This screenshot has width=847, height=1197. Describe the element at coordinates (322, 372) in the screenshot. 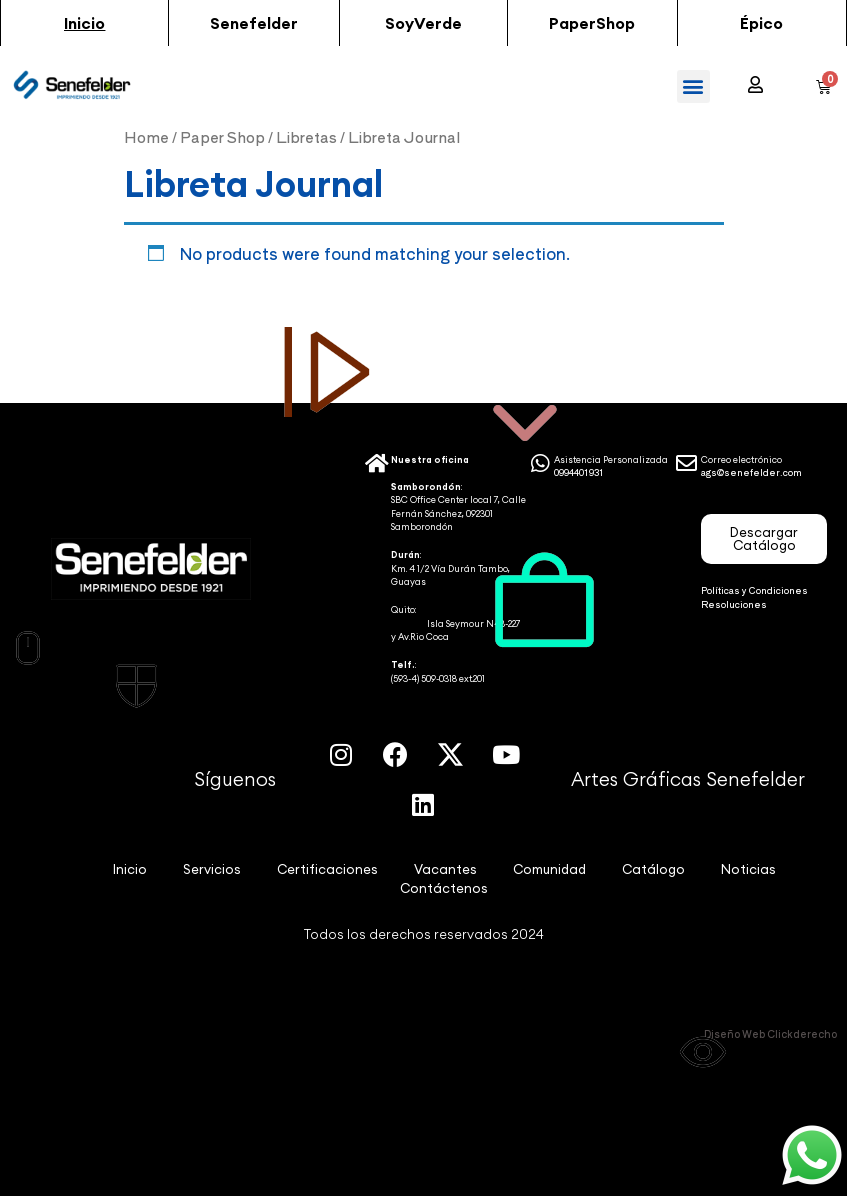

I see `continue debugging past current breakpoint` at that location.